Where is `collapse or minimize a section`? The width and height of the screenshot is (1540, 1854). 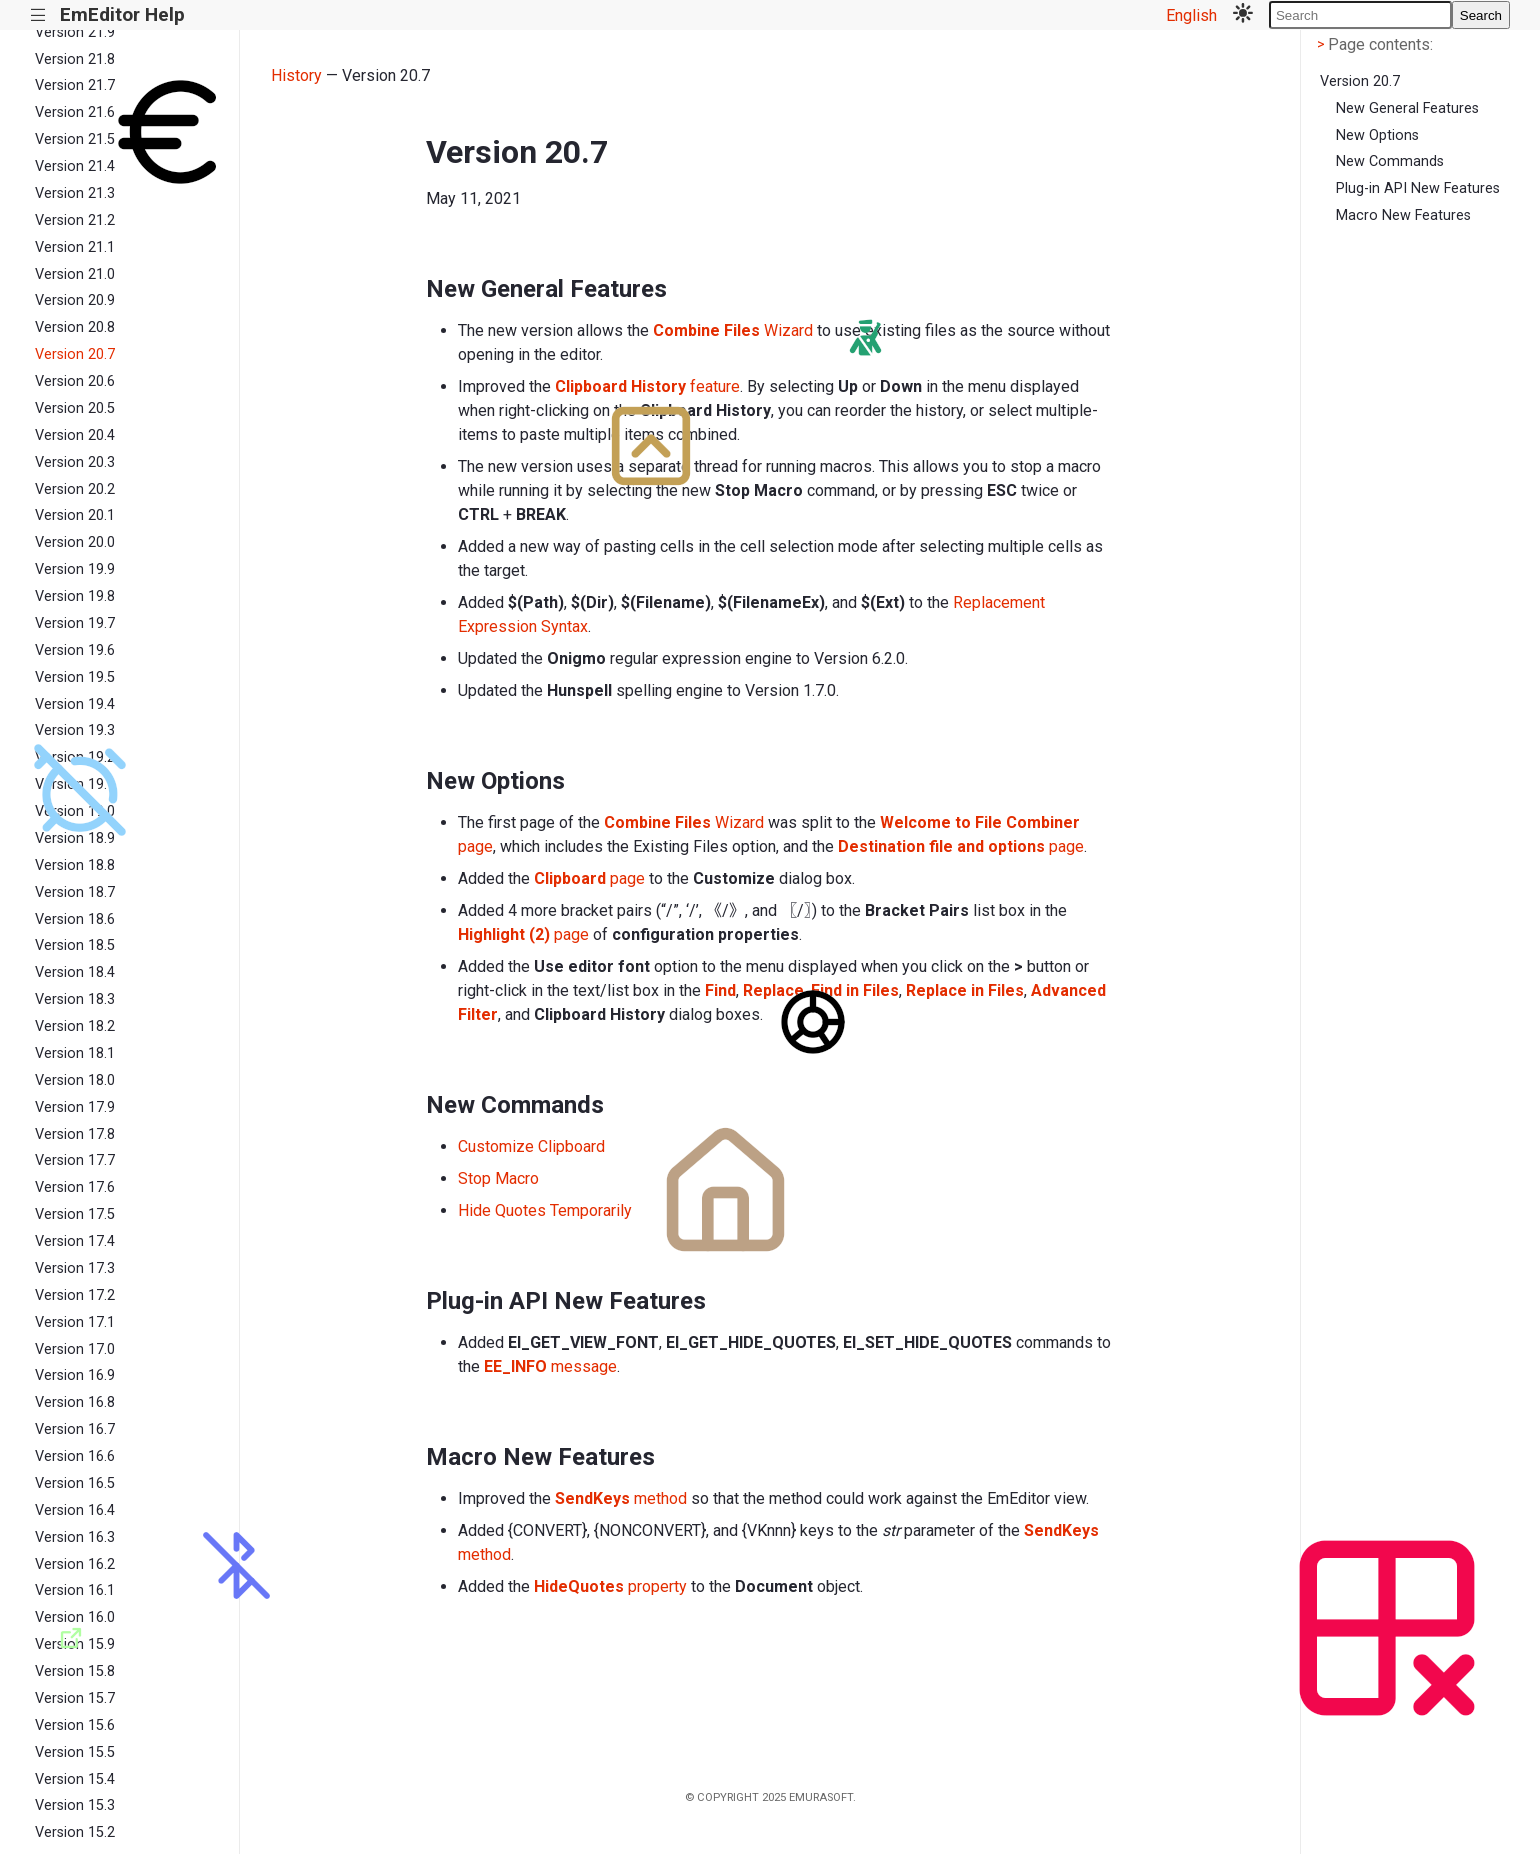 collapse or minimize a section is located at coordinates (651, 446).